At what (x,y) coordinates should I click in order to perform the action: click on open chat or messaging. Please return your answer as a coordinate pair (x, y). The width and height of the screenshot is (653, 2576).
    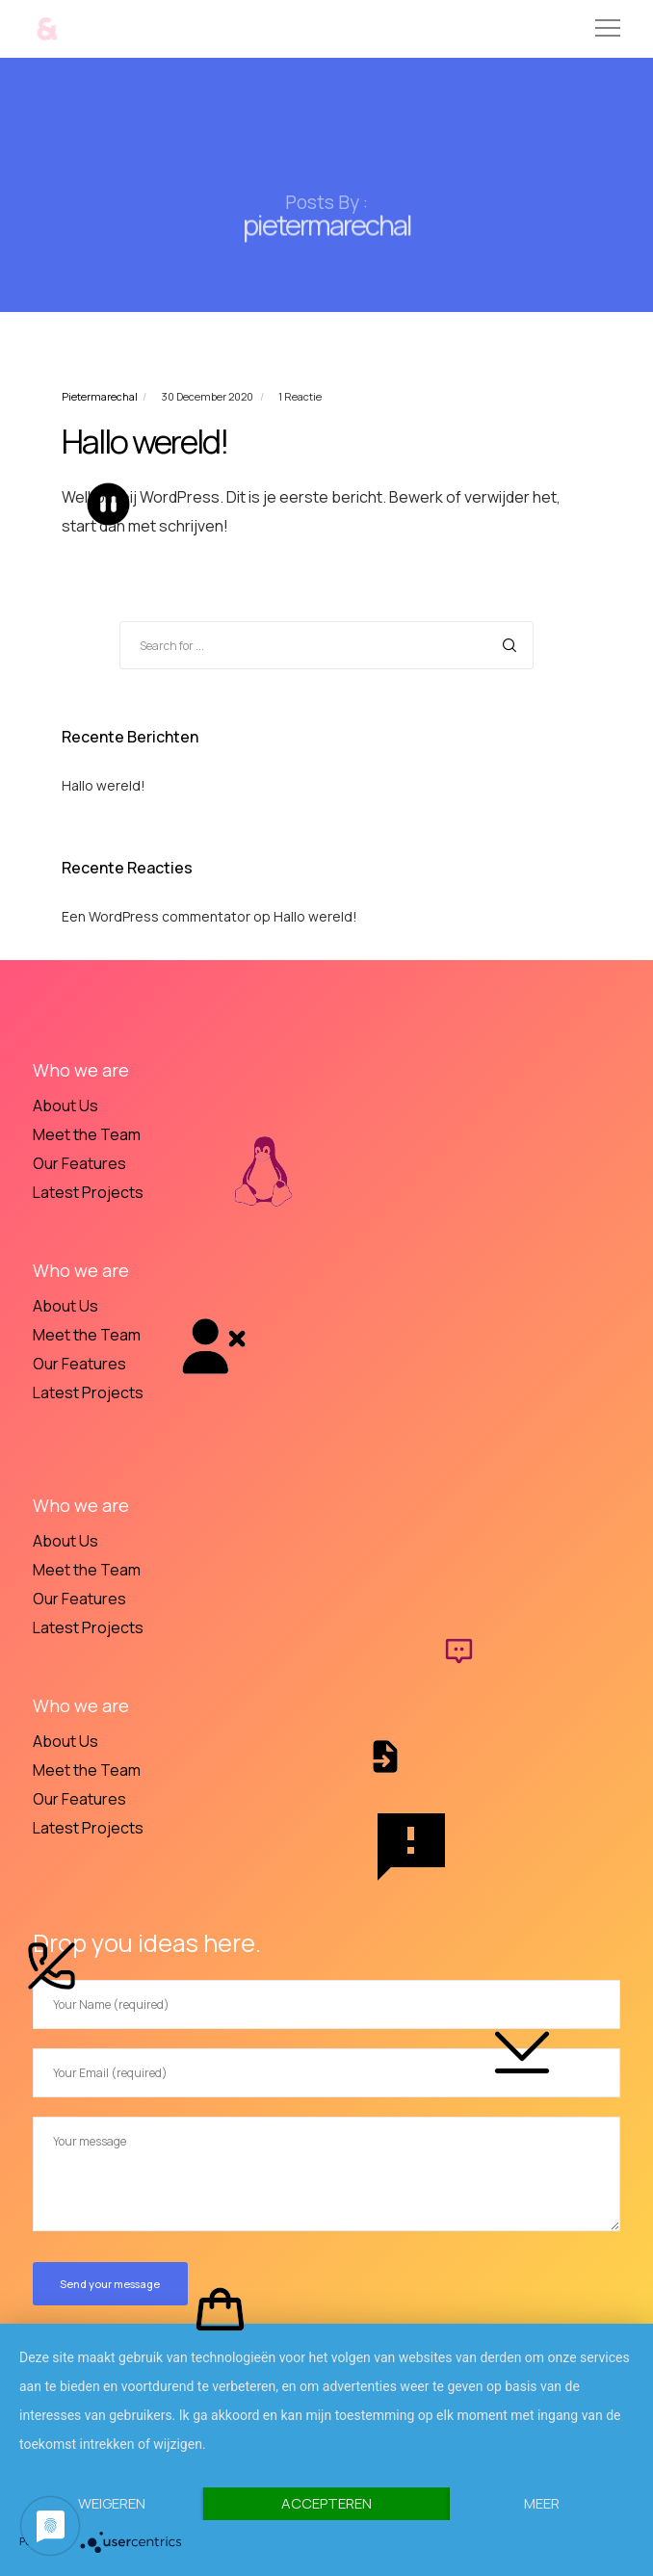
    Looking at the image, I should click on (458, 1650).